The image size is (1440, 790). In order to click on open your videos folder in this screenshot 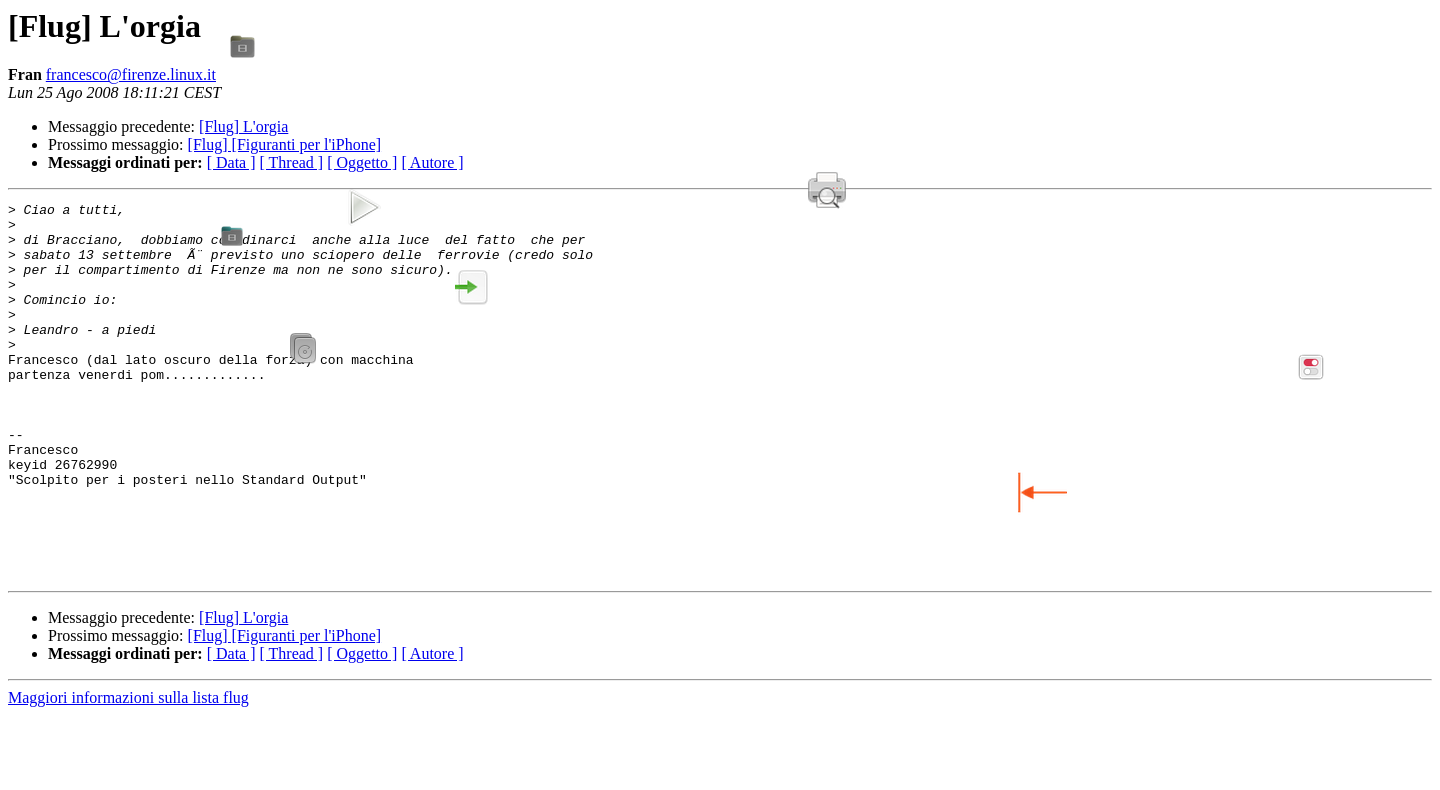, I will do `click(232, 236)`.